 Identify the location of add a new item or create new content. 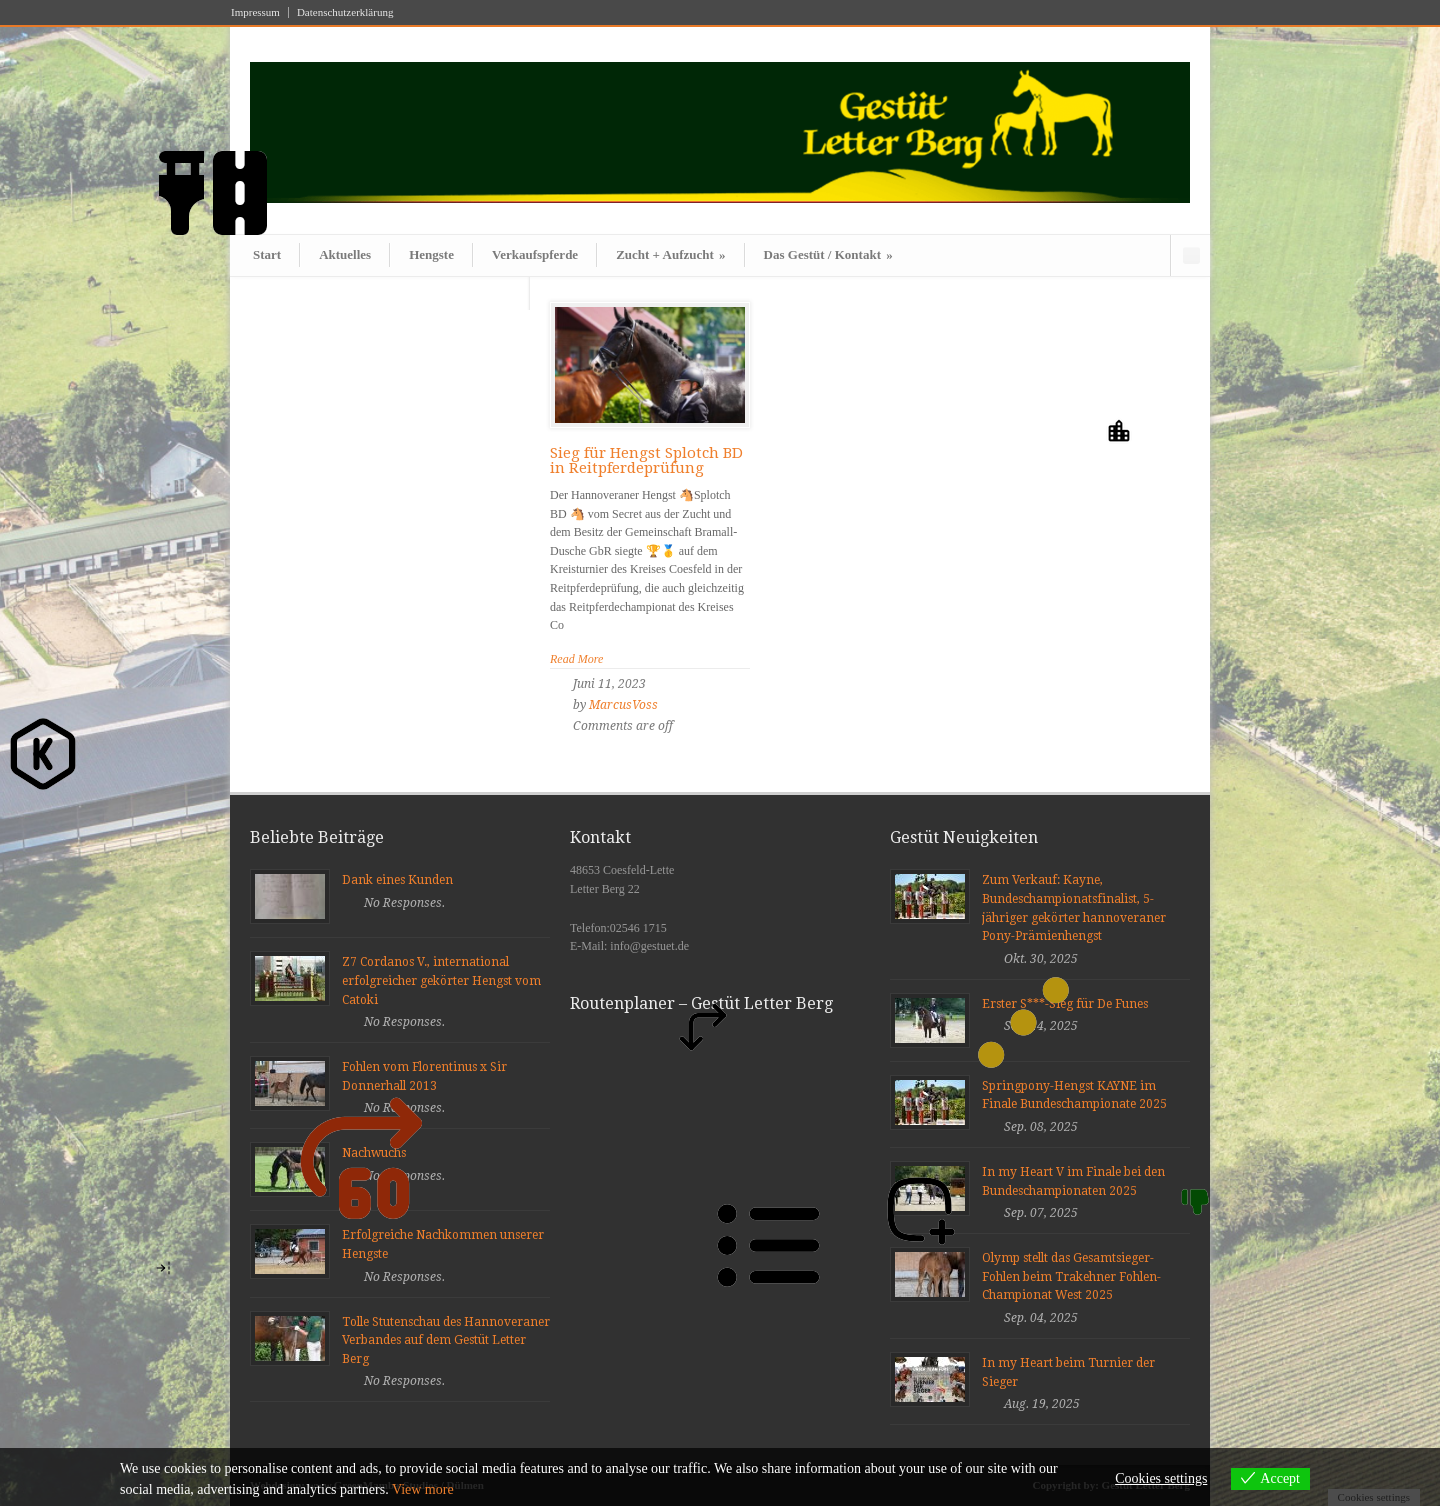
(919, 1209).